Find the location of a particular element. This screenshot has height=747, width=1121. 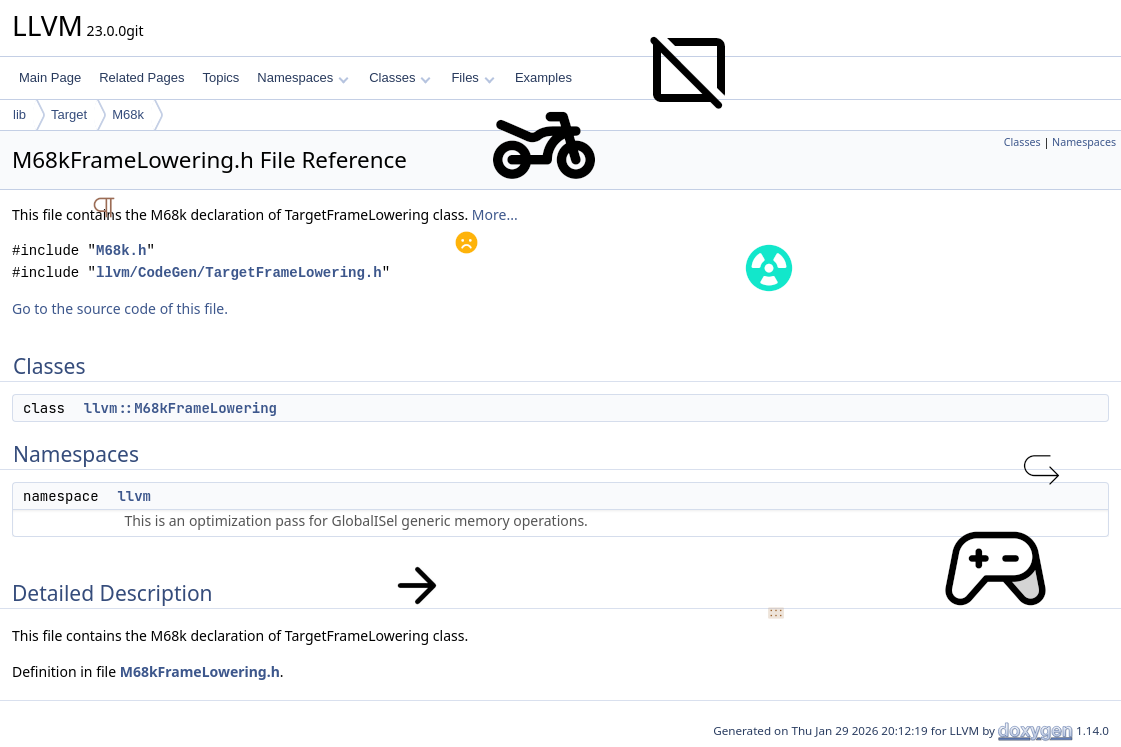

redo or repeat last action is located at coordinates (1041, 468).